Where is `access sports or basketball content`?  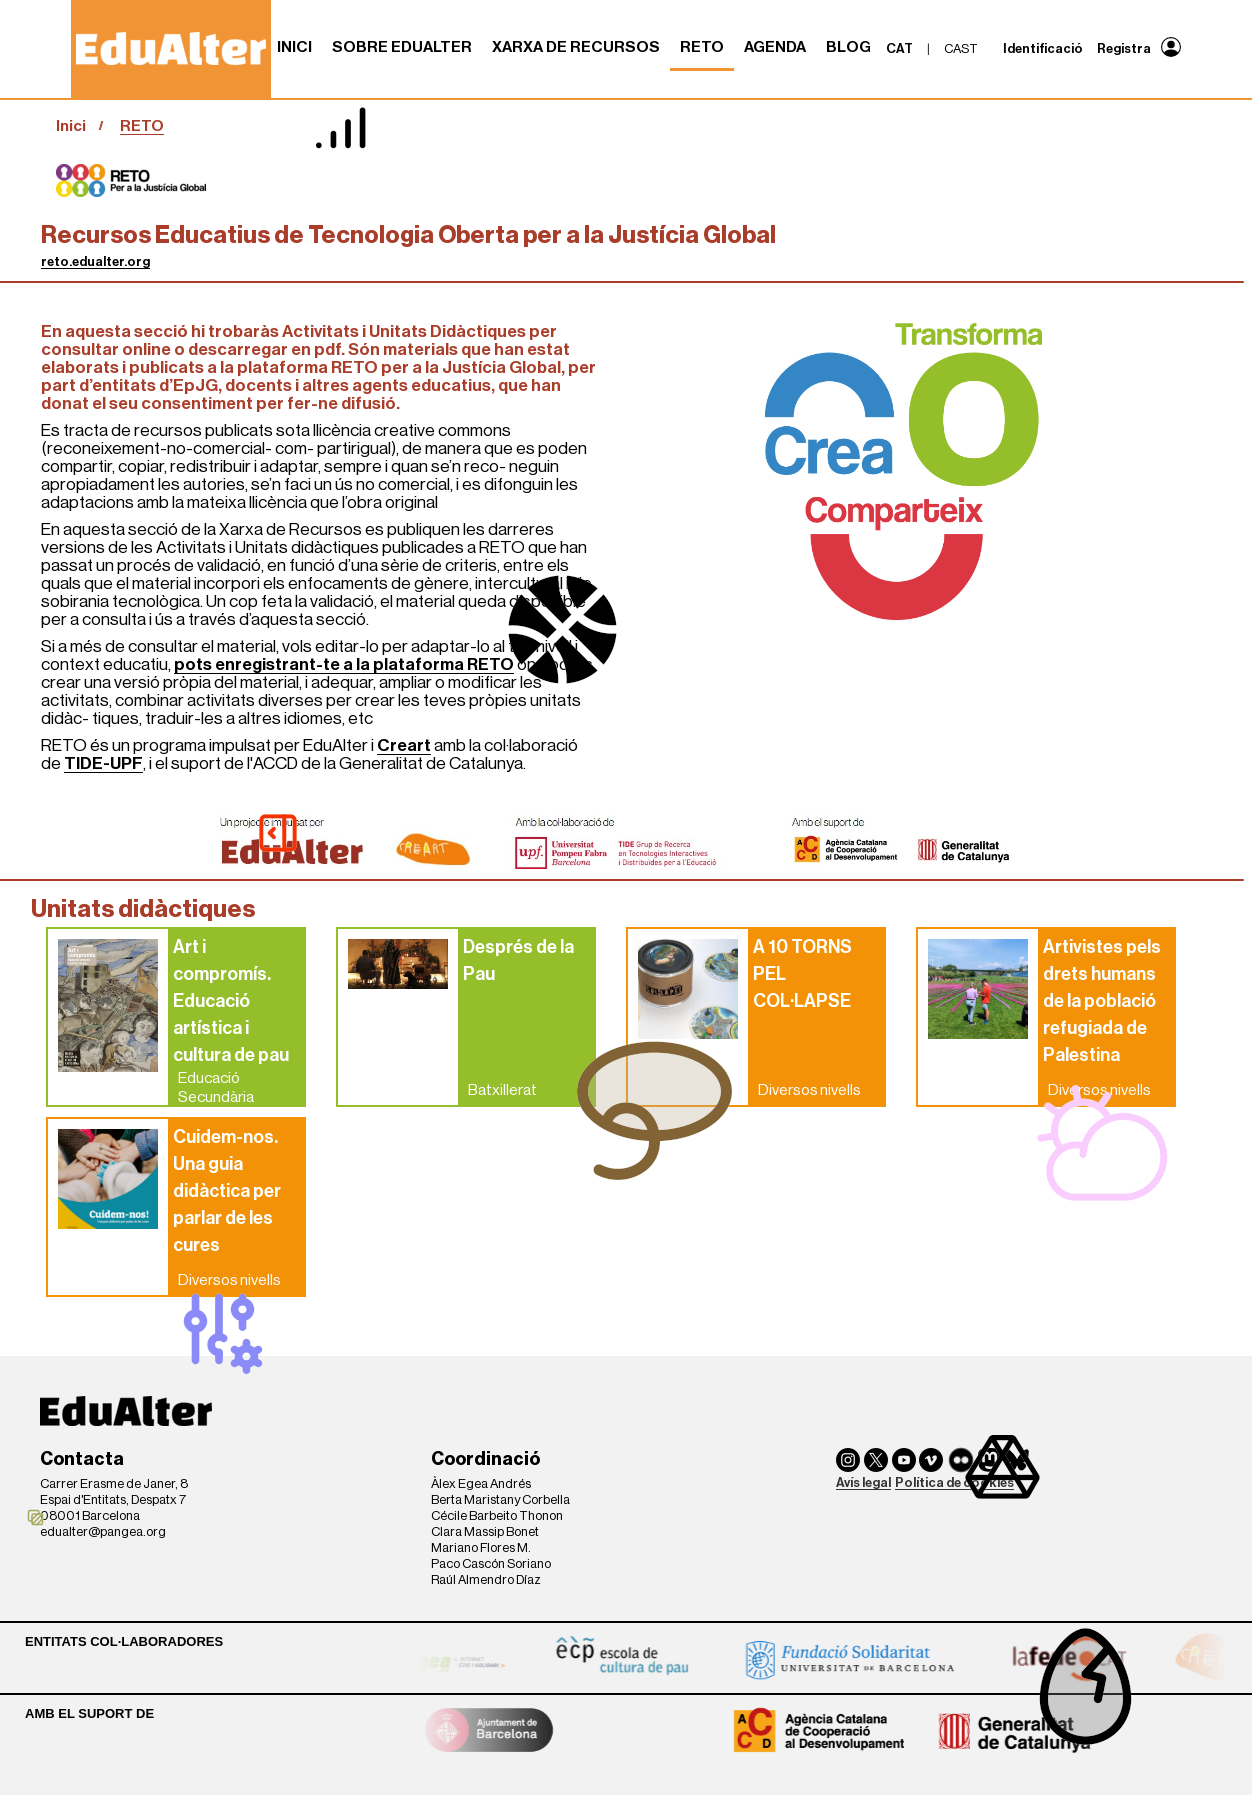
access sports or basketball content is located at coordinates (562, 629).